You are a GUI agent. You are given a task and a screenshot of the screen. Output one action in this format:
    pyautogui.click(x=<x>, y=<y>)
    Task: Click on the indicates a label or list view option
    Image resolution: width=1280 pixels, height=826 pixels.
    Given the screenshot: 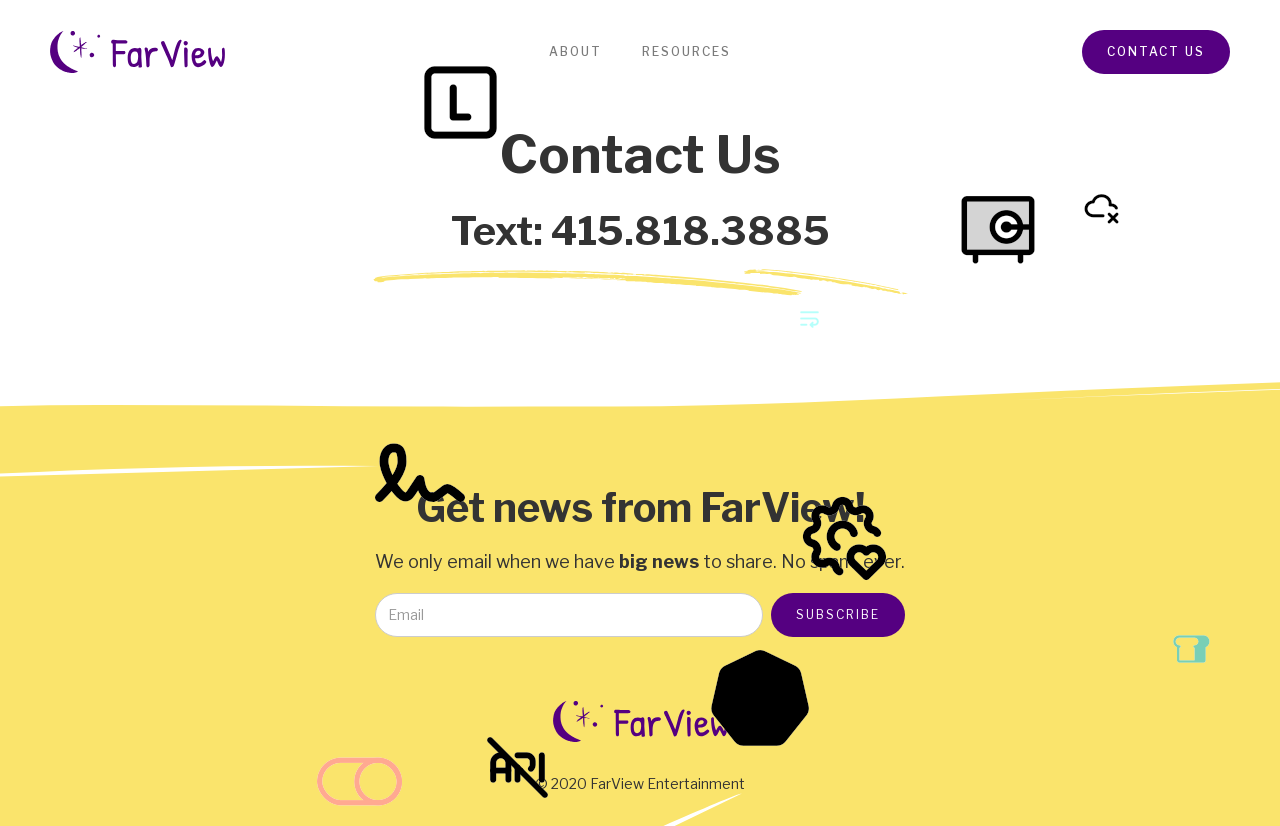 What is the action you would take?
    pyautogui.click(x=460, y=102)
    